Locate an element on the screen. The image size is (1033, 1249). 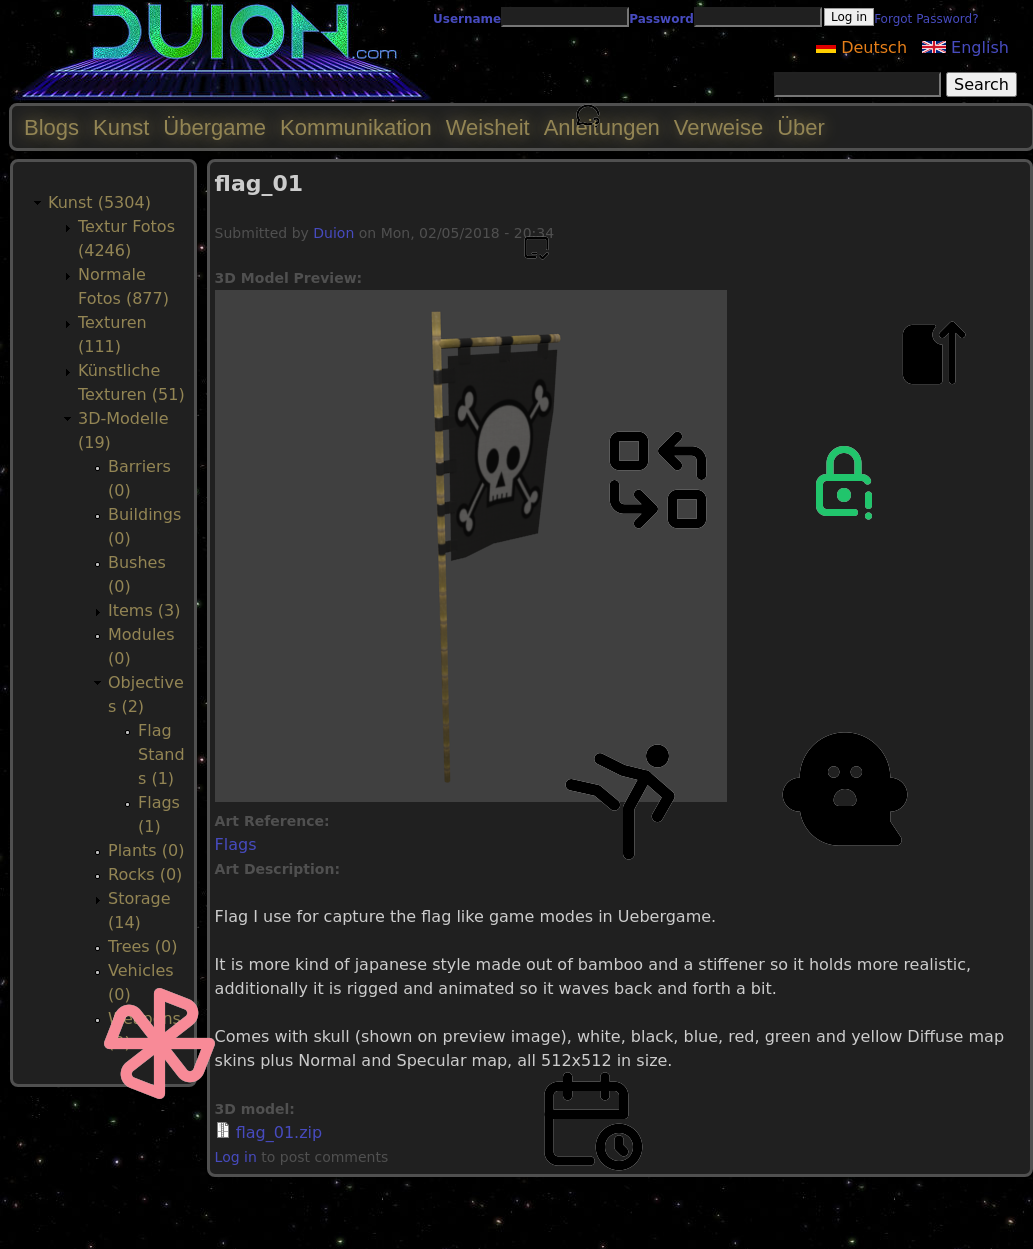
tablet device successfully connected is located at coordinates (536, 247).